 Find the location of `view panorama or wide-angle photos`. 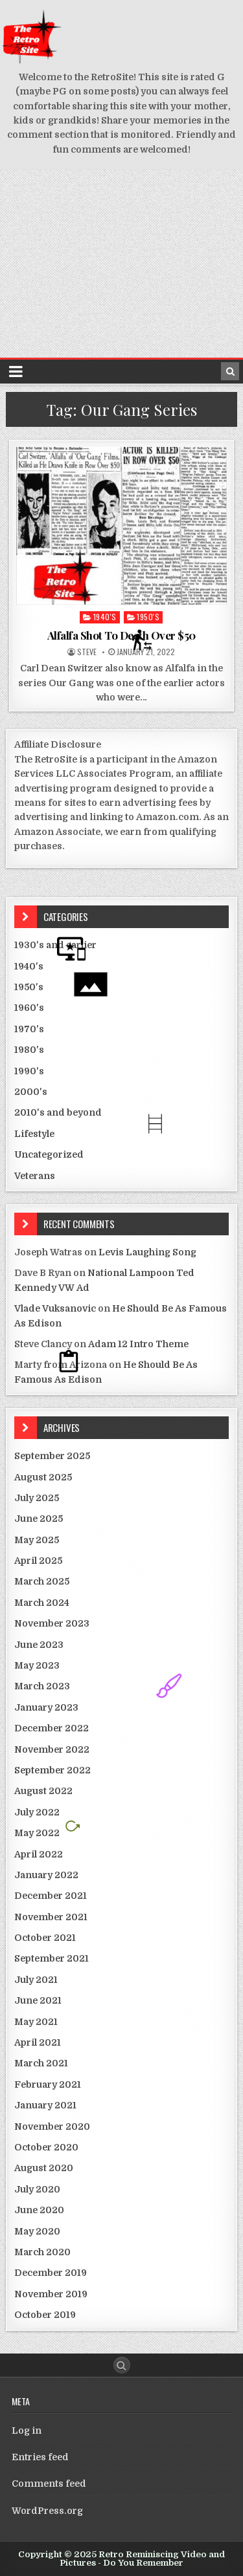

view panorama or wide-angle photos is located at coordinates (91, 984).